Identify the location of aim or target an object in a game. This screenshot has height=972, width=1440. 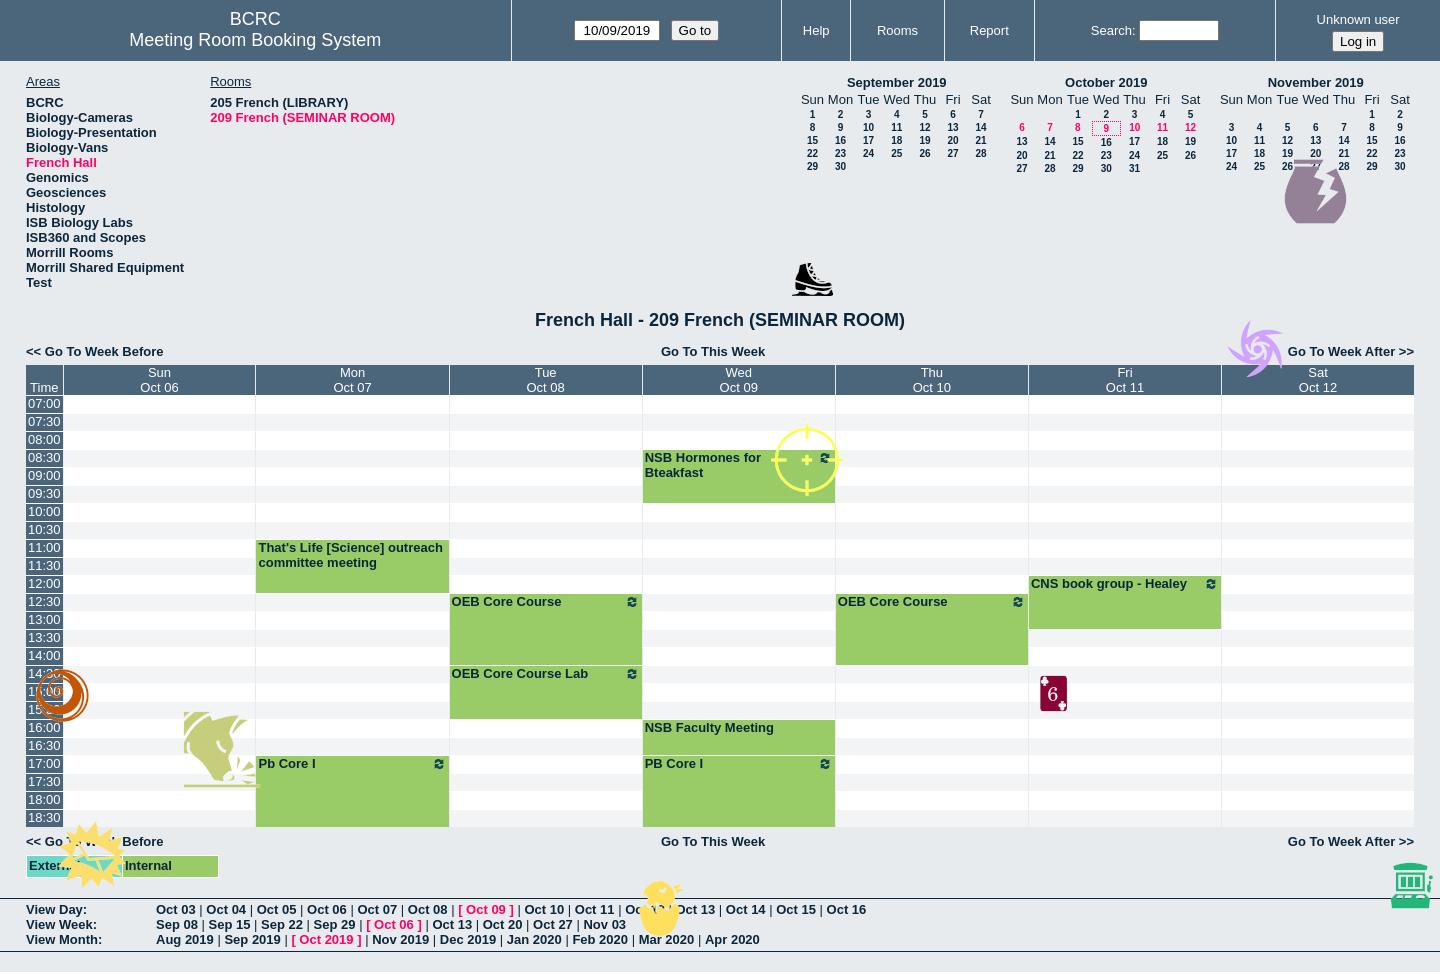
(807, 460).